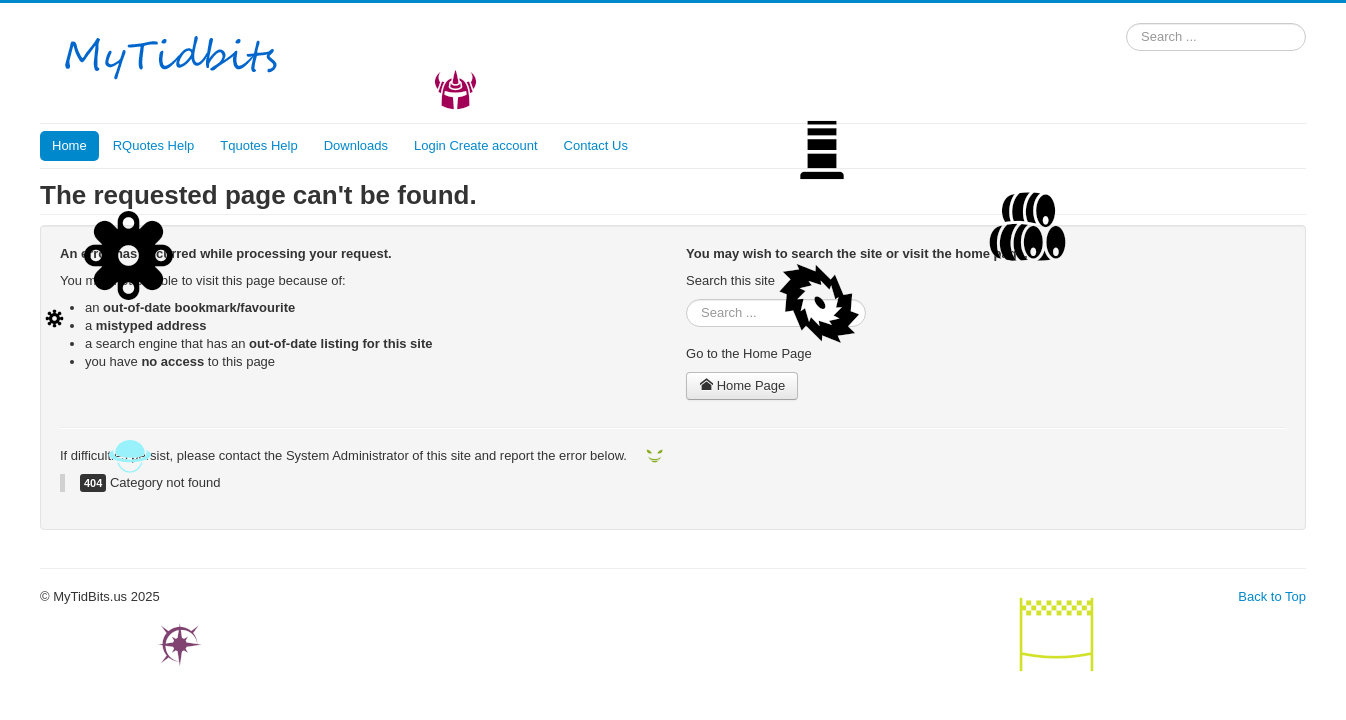  I want to click on access wine cellar or barrel storage inventory, so click(1027, 226).